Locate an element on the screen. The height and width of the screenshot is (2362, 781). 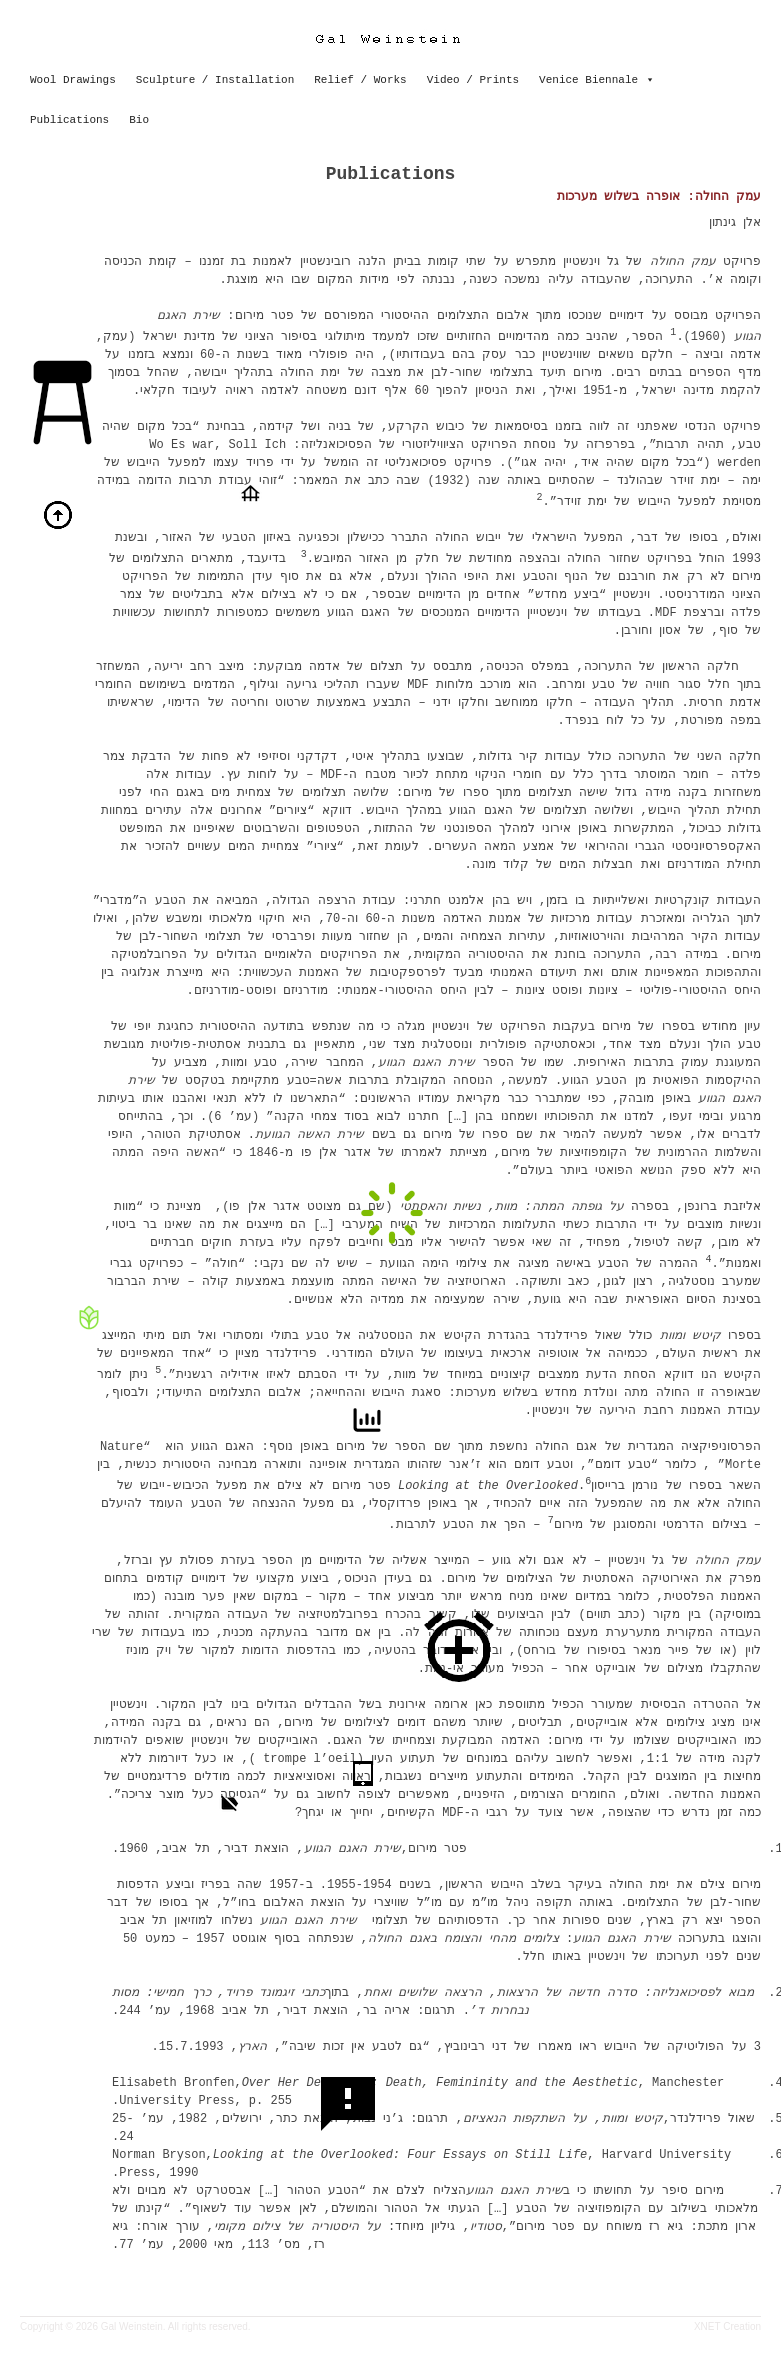
upload a file or document is located at coordinates (58, 515).